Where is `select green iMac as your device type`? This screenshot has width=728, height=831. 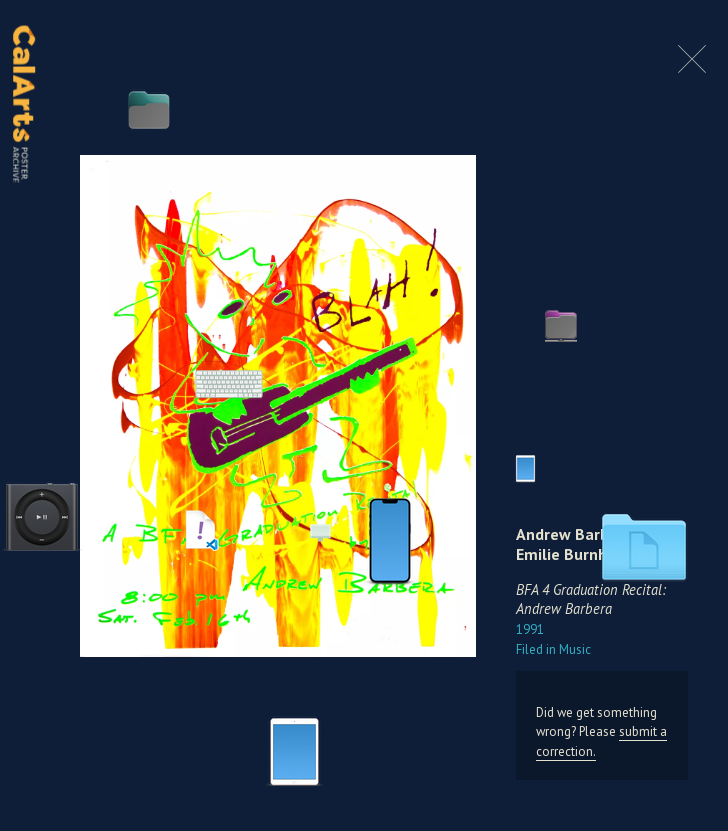 select green iMac as your device type is located at coordinates (320, 532).